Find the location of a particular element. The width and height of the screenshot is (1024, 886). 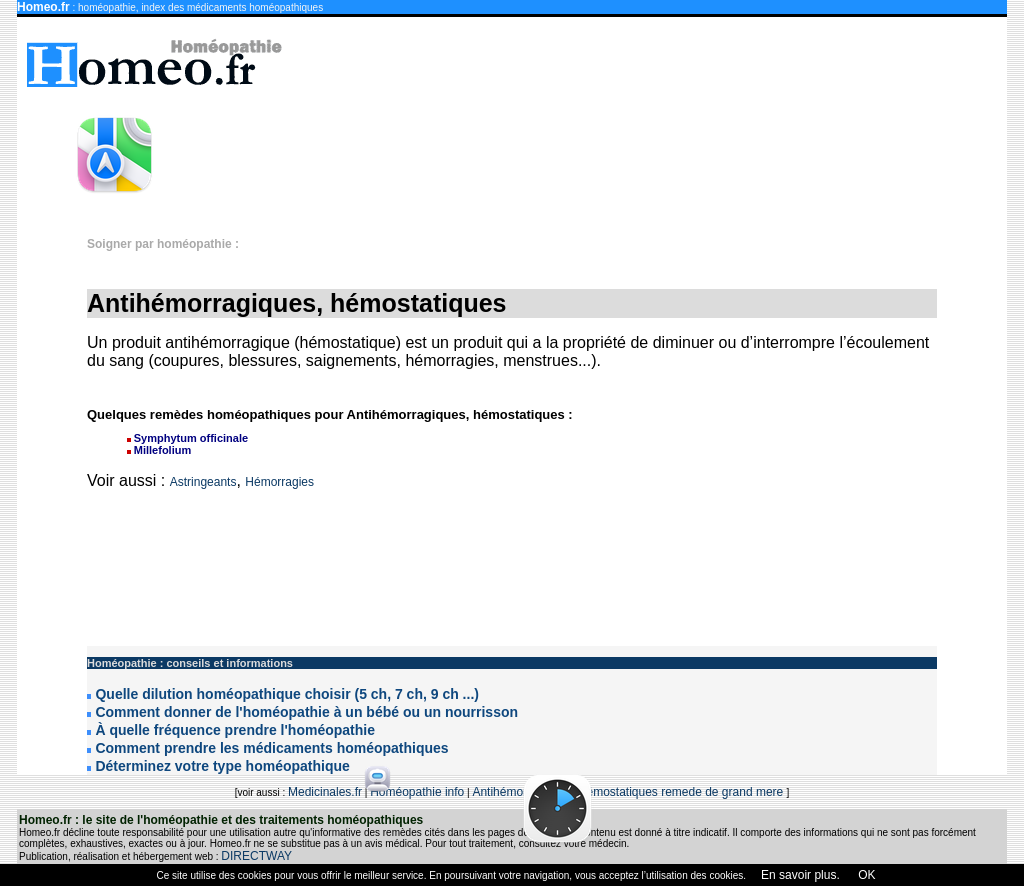

open Automator app for macOS is located at coordinates (377, 778).